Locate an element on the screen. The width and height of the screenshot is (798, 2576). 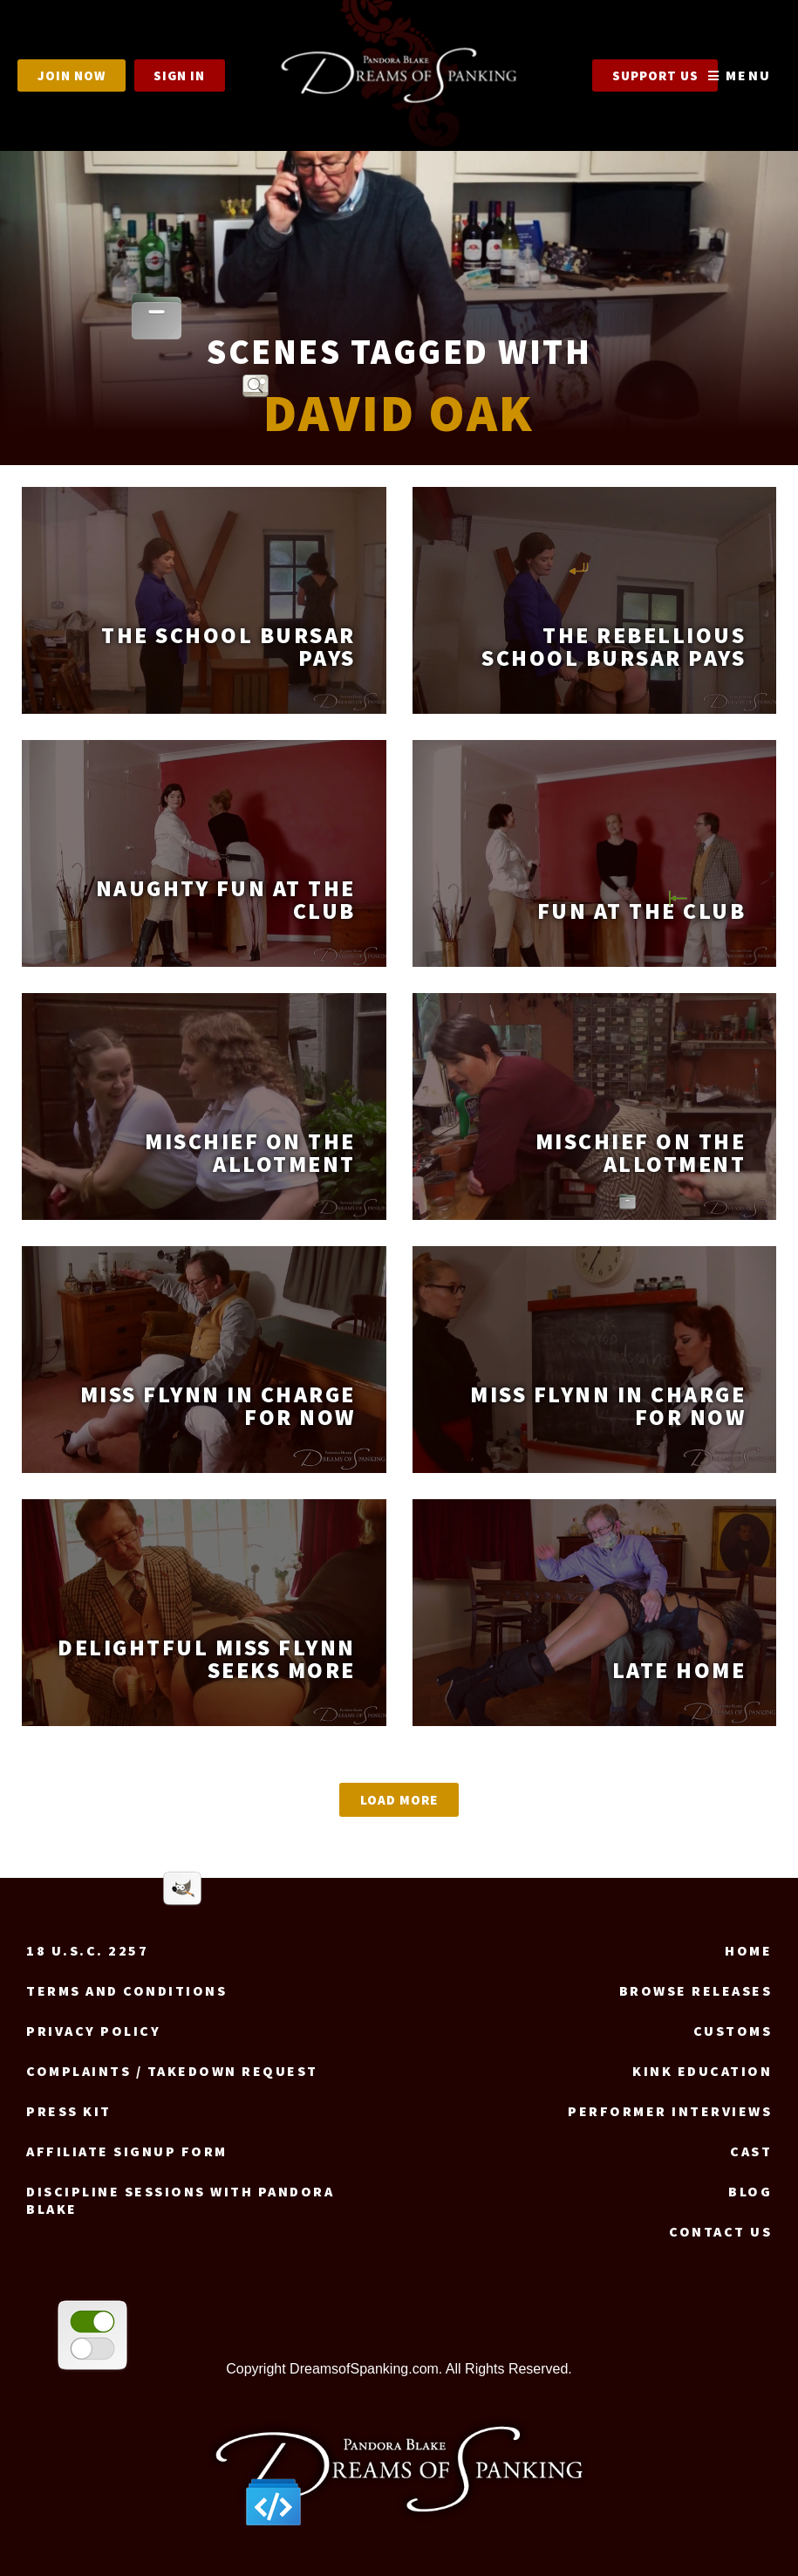
open system settings or preferences is located at coordinates (92, 2335).